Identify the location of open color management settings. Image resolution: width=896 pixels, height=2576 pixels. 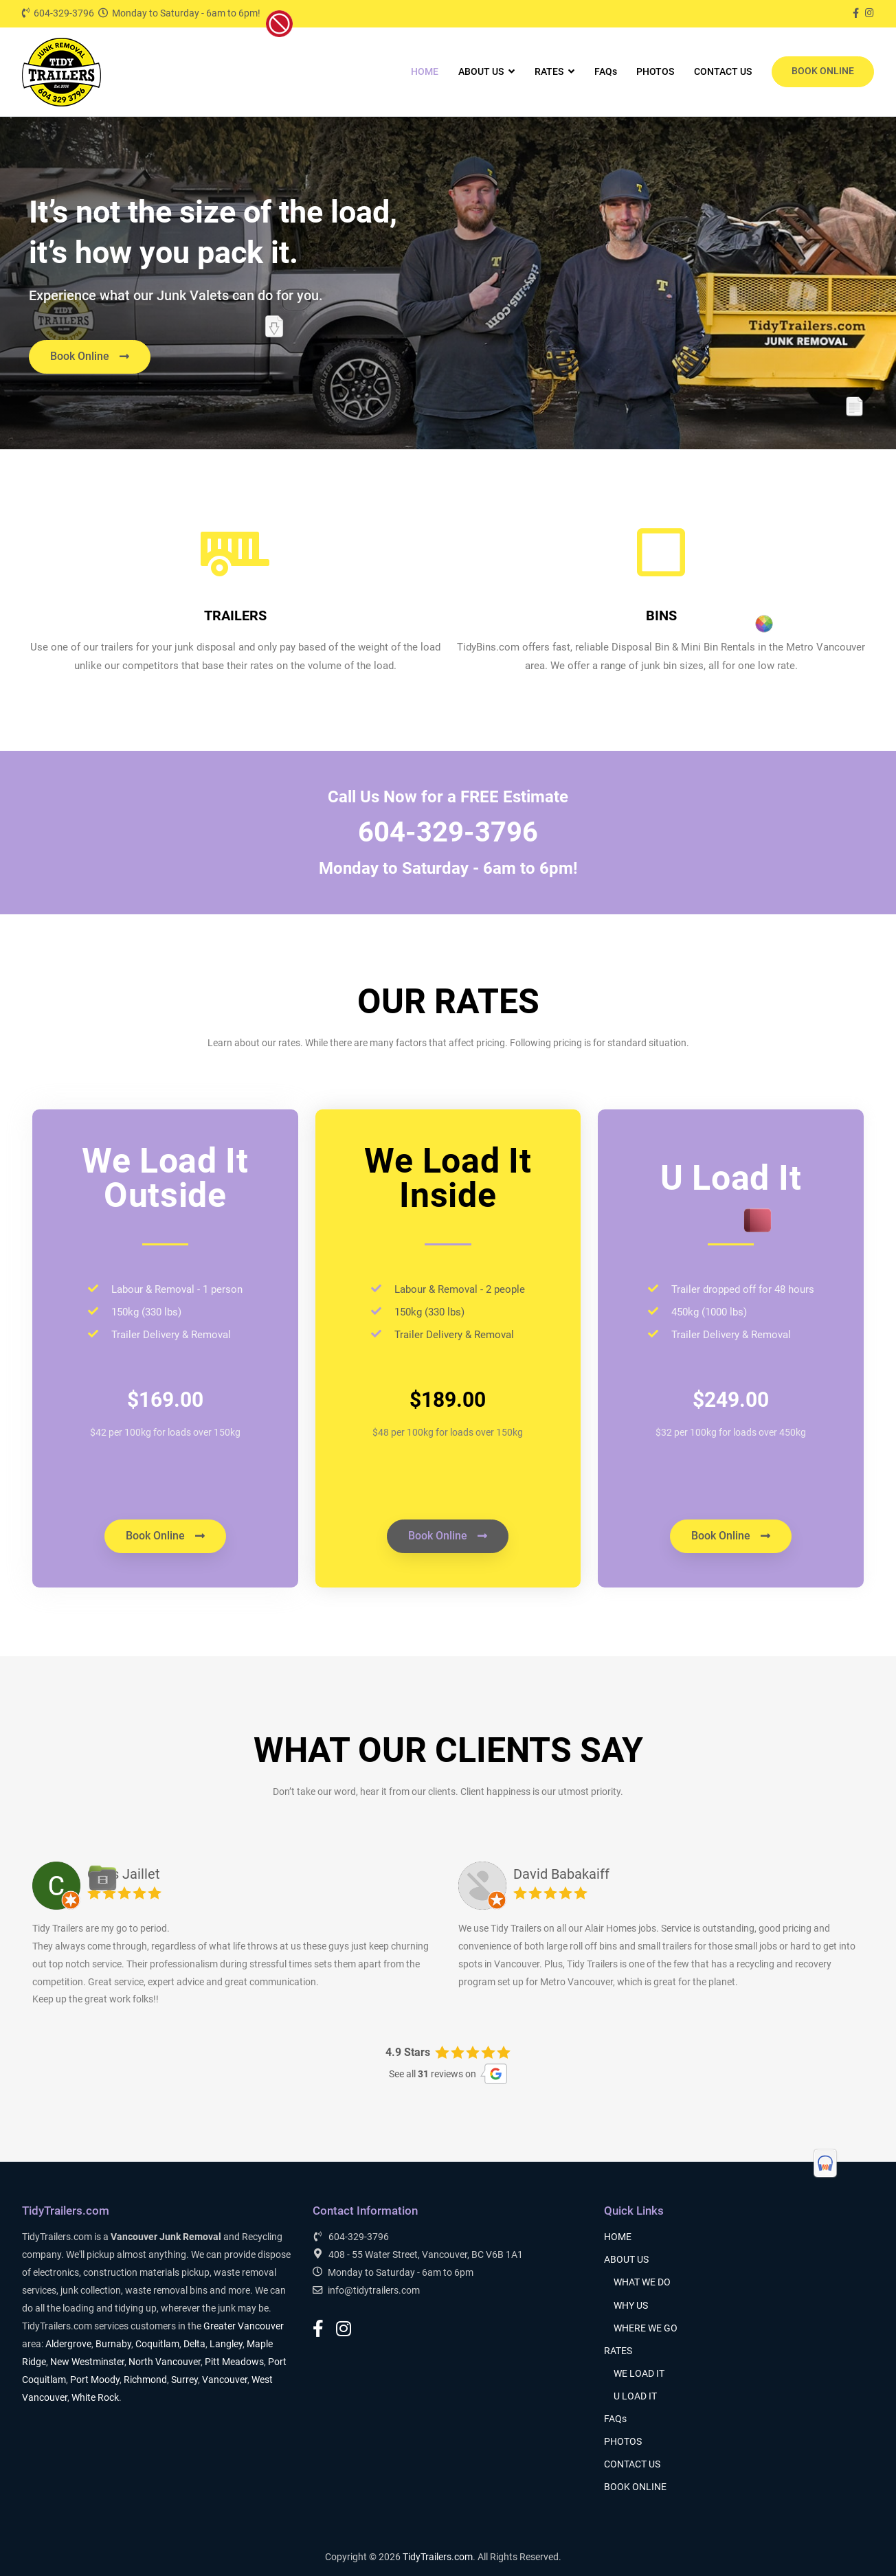
(764, 624).